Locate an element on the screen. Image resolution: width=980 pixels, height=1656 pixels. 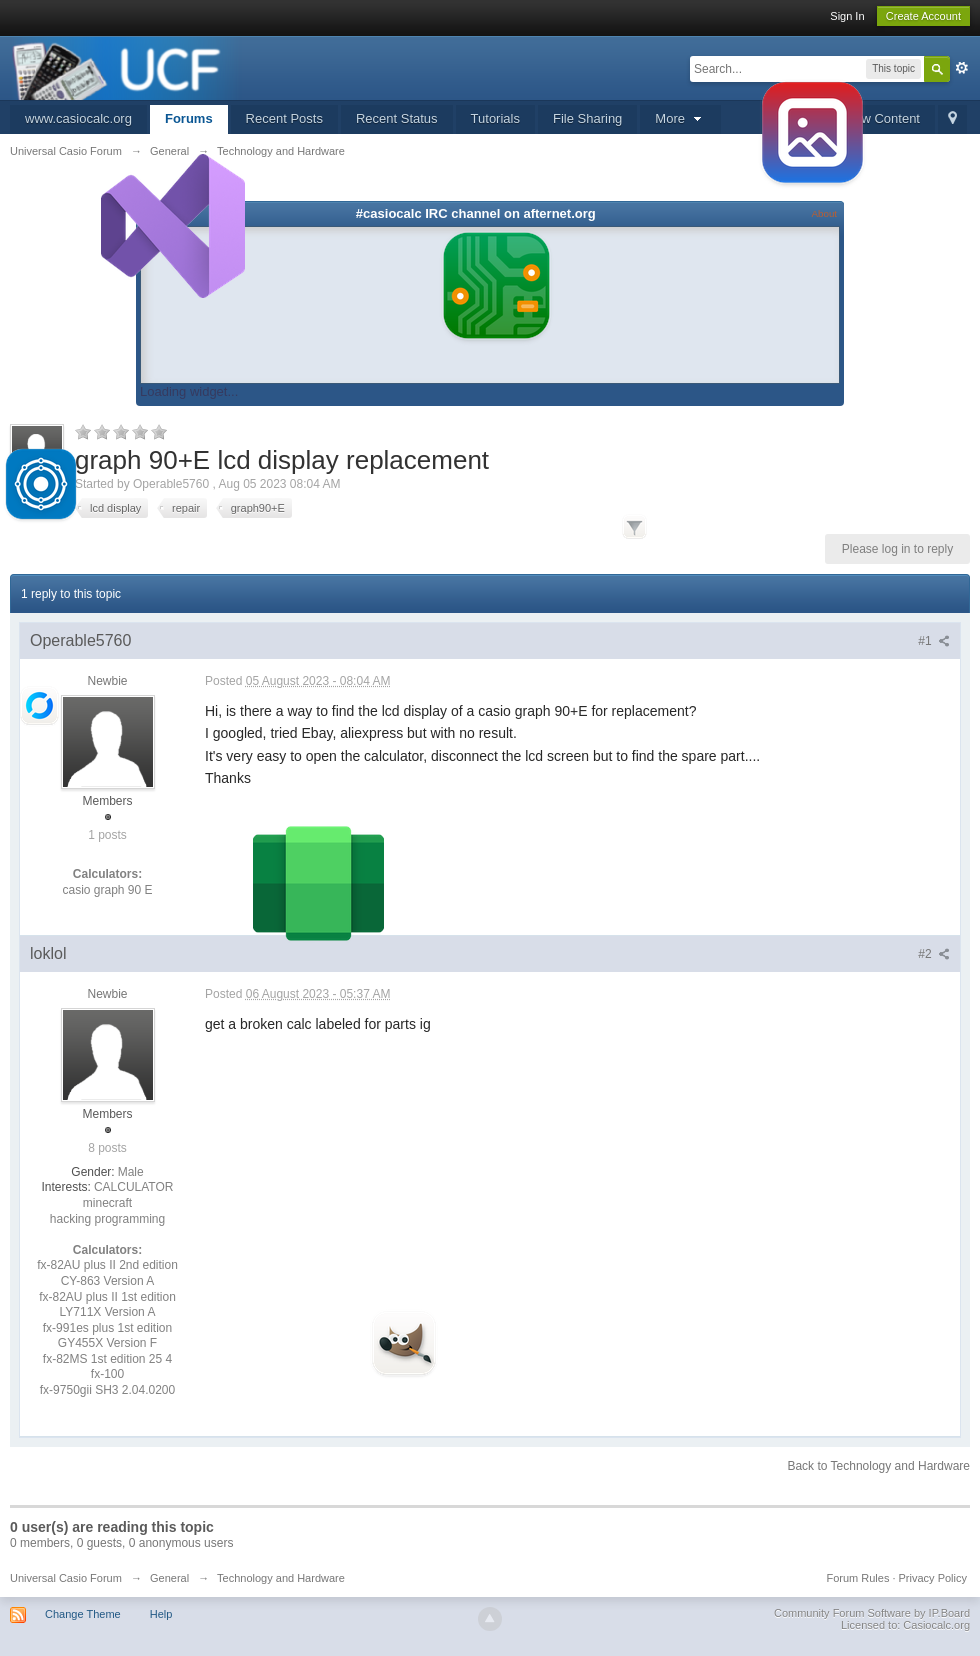
open GIMP image editor is located at coordinates (404, 1343).